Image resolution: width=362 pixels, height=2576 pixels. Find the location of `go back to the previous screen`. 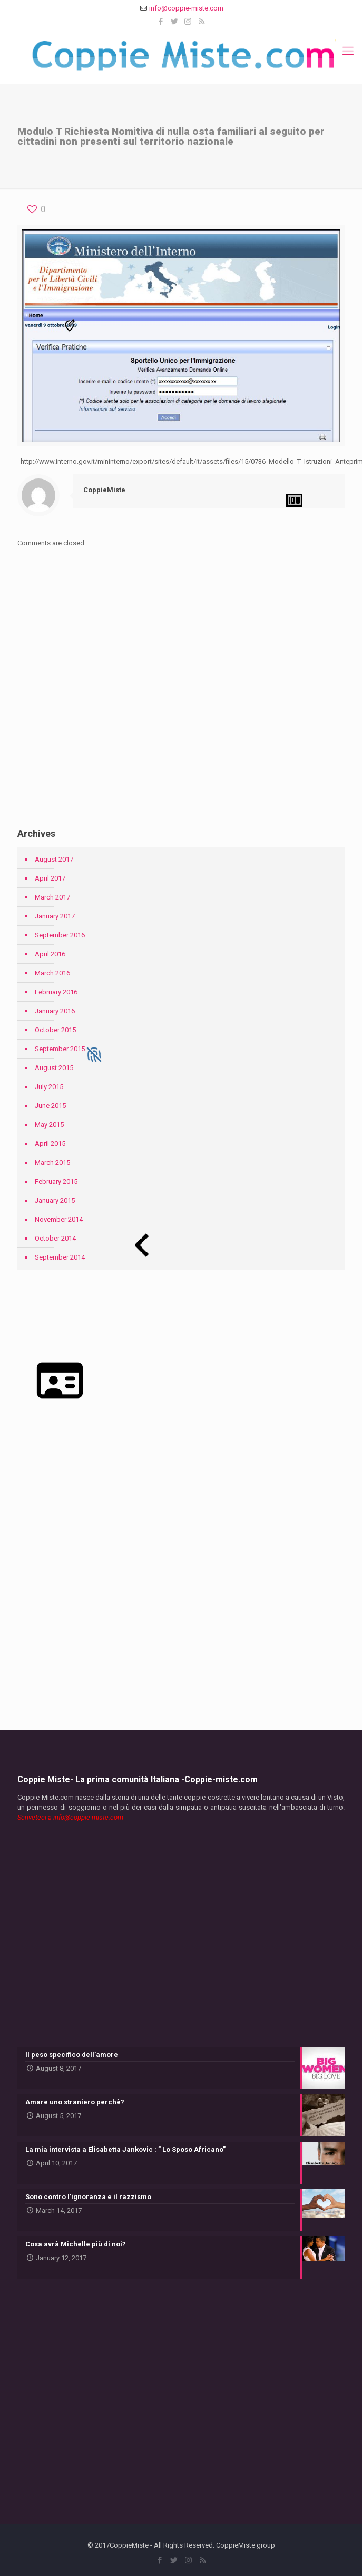

go back to the previous screen is located at coordinates (142, 1245).